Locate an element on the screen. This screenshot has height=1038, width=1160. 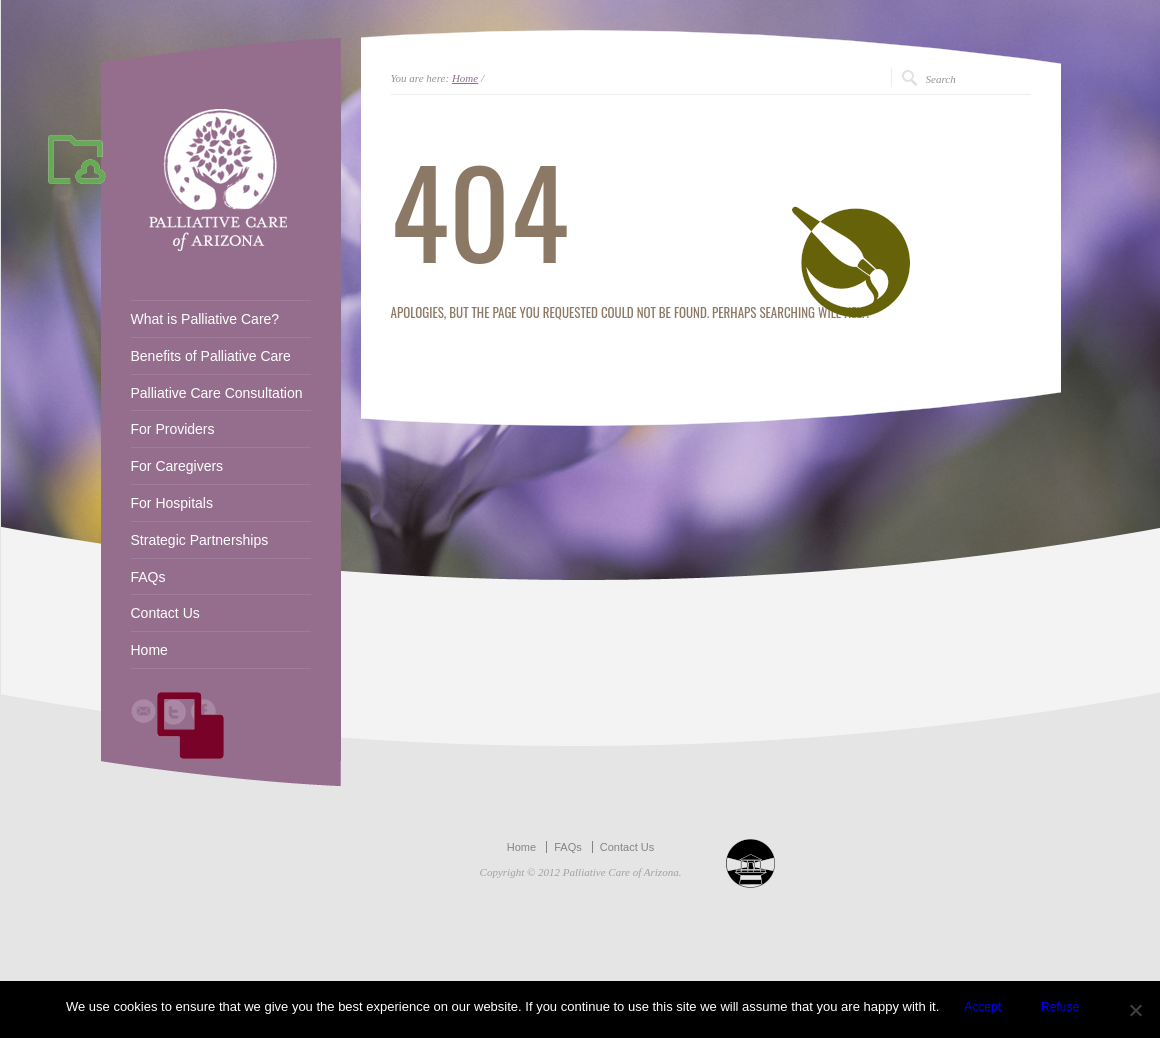
open krita digital painting application is located at coordinates (851, 262).